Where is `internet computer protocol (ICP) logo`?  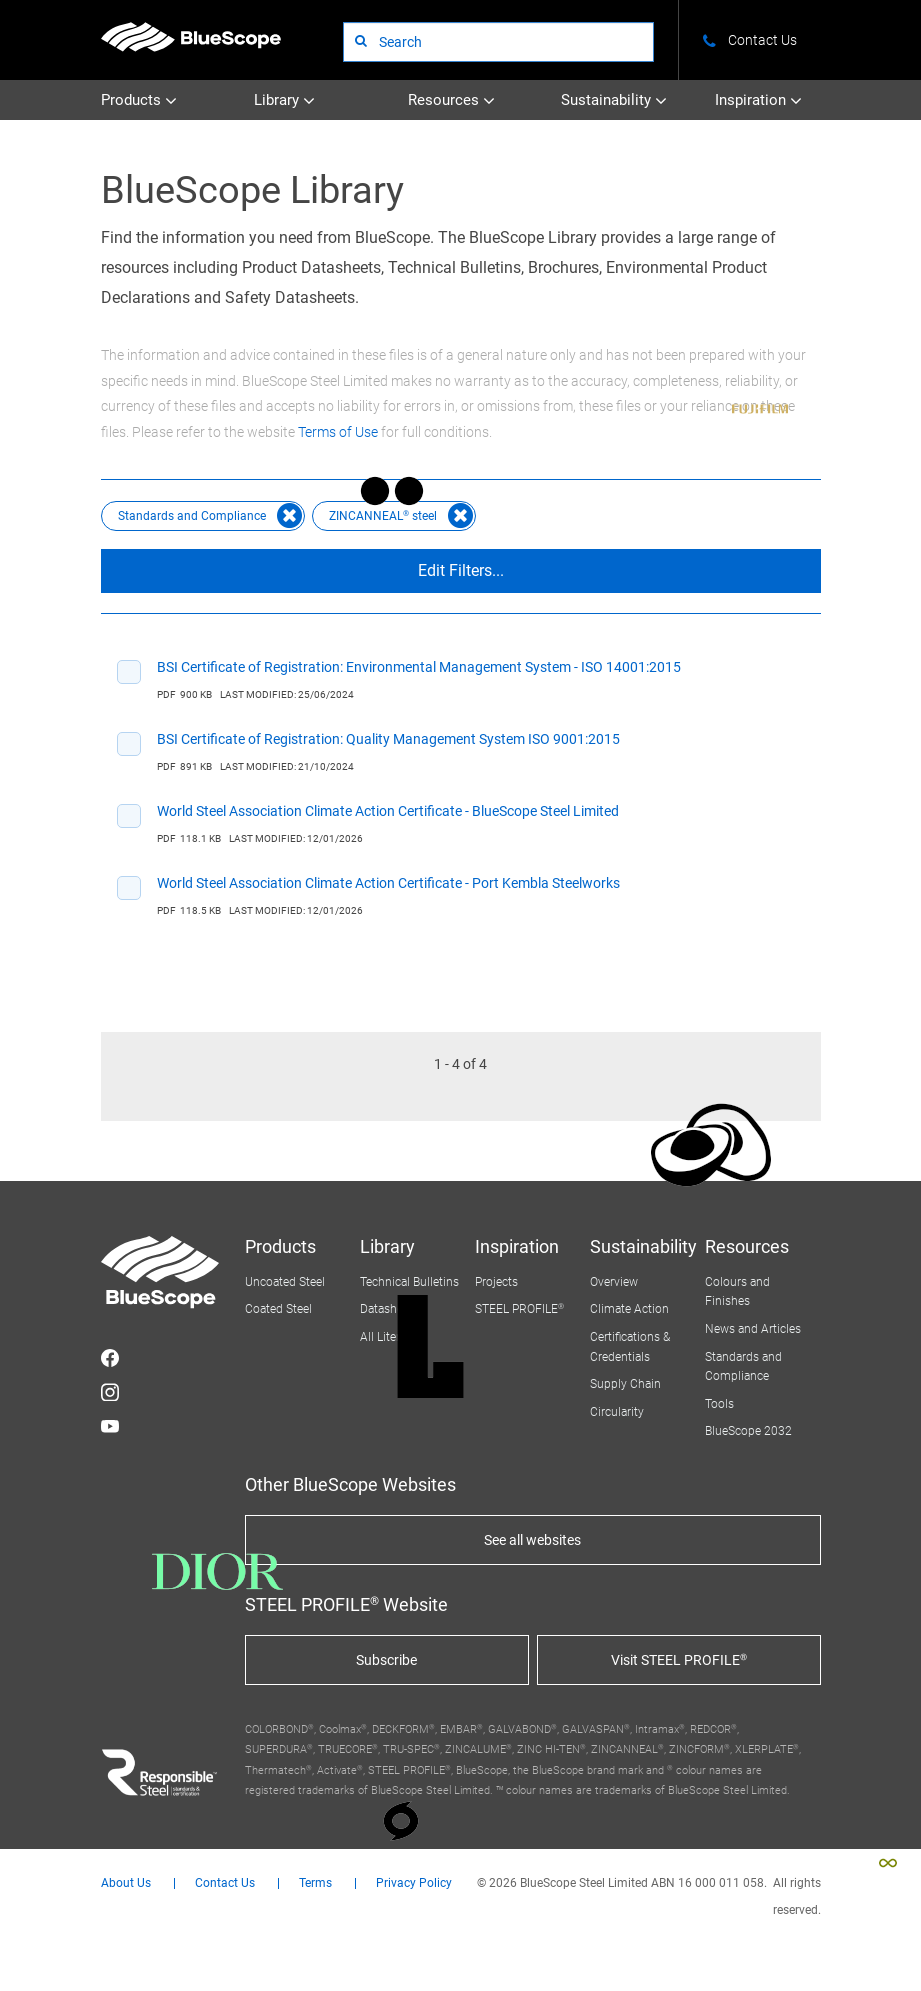
internet computer protocol (ICP) logo is located at coordinates (888, 1863).